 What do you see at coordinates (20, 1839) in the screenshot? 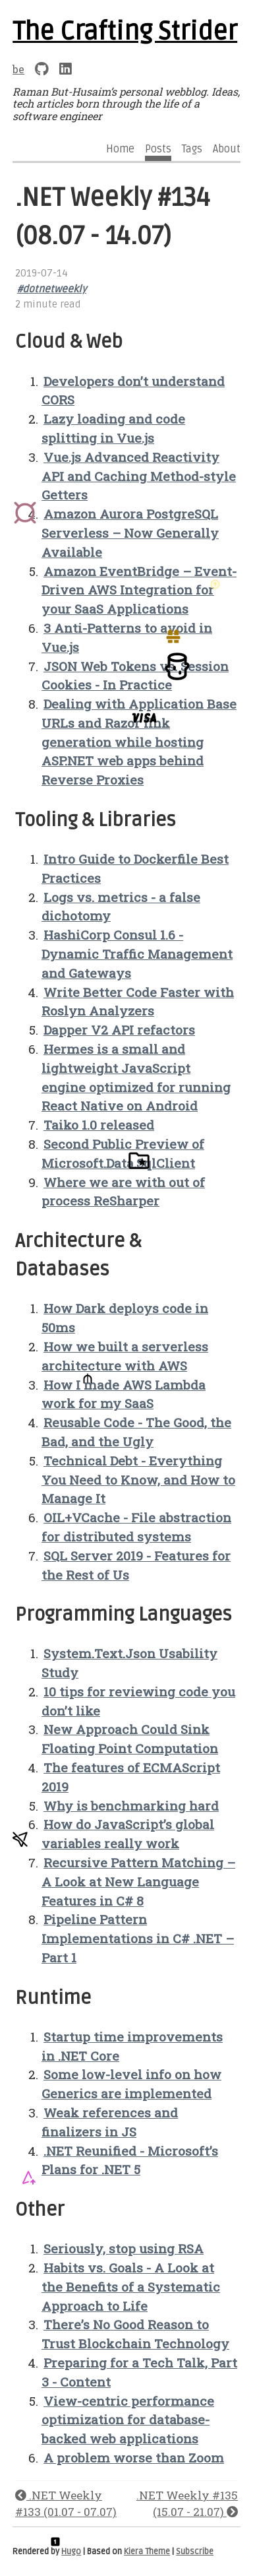
I see `location services disabled` at bounding box center [20, 1839].